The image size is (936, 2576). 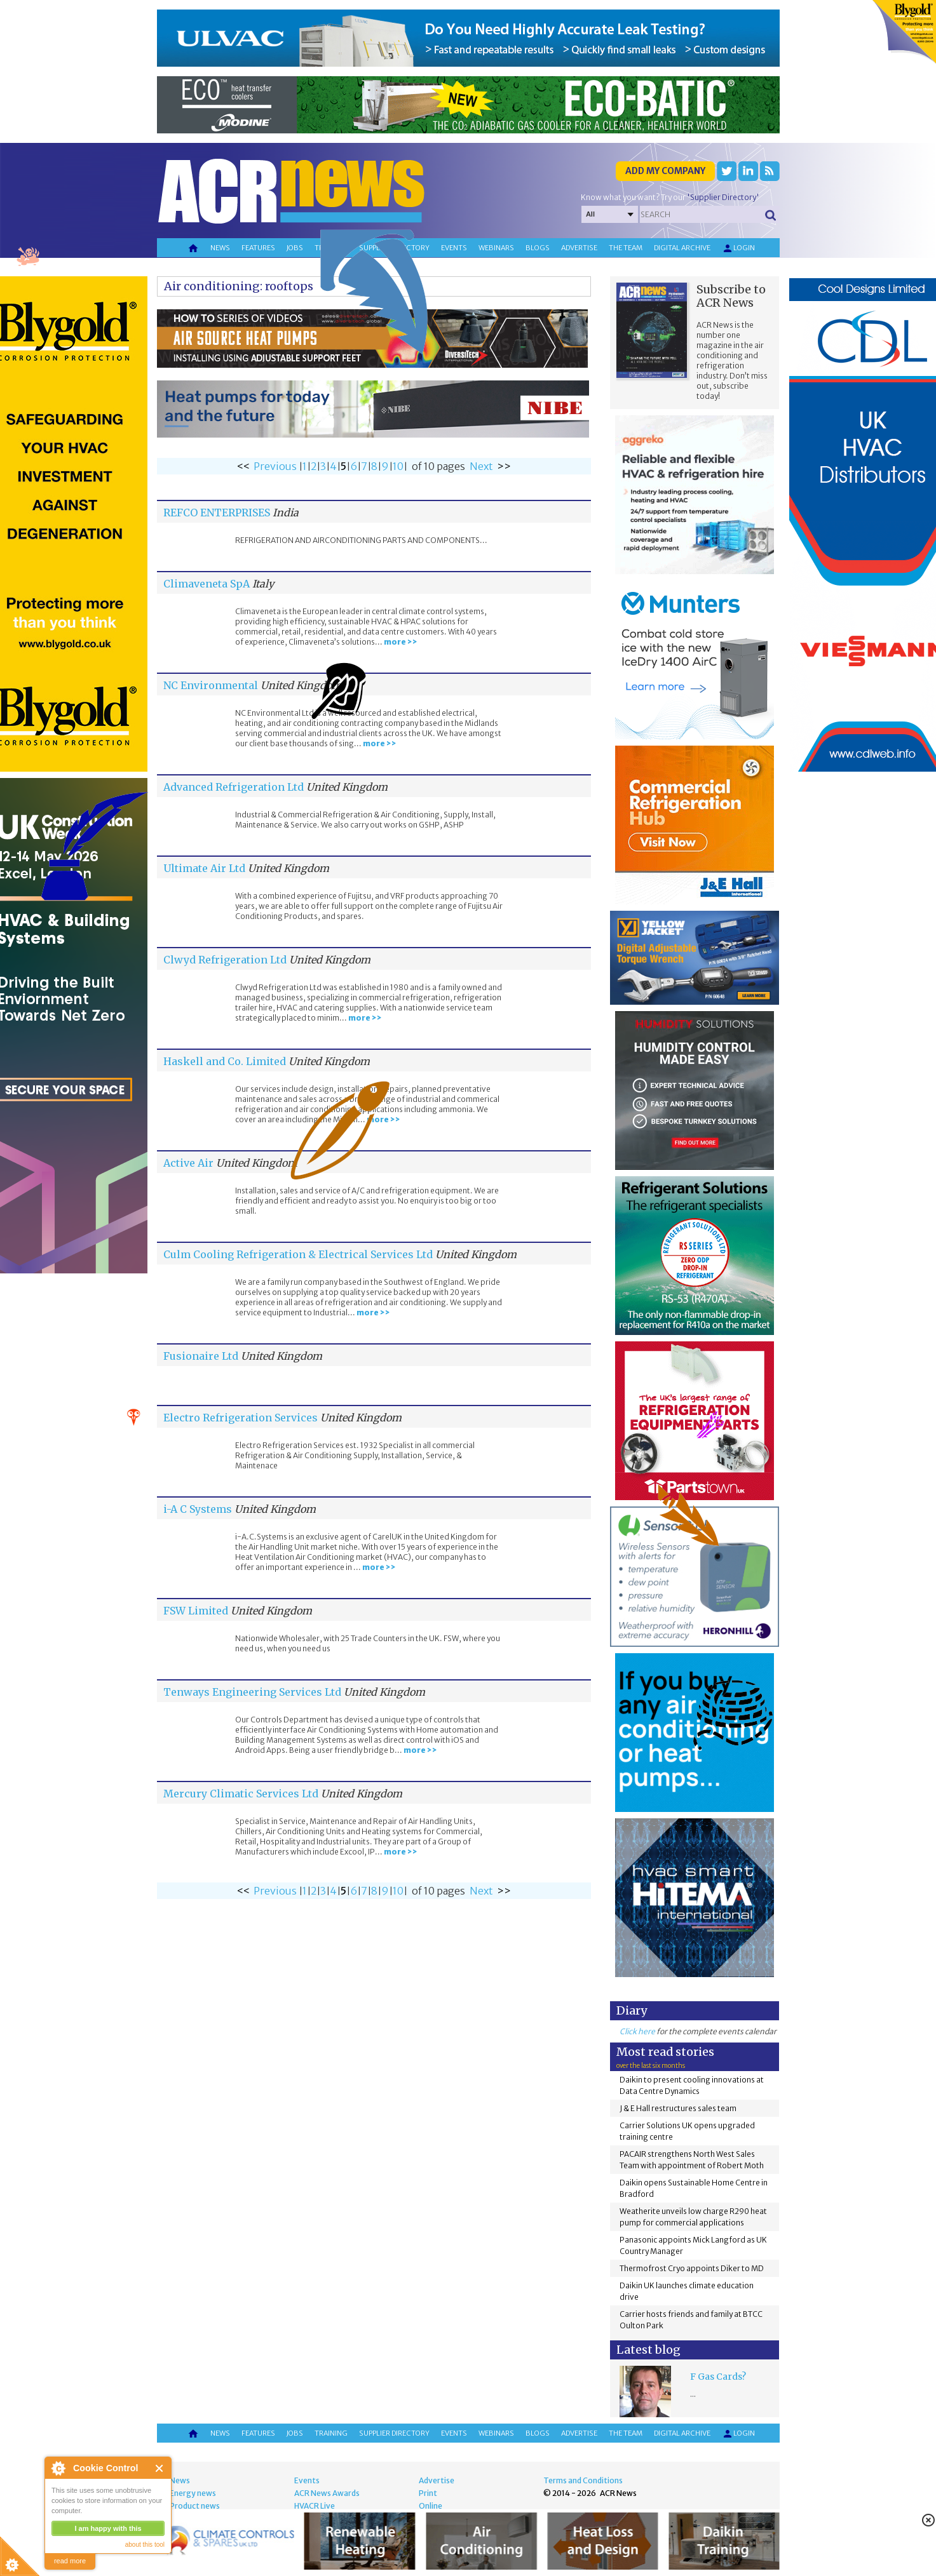 I want to click on select asparagus as an ingredient, so click(x=710, y=1425).